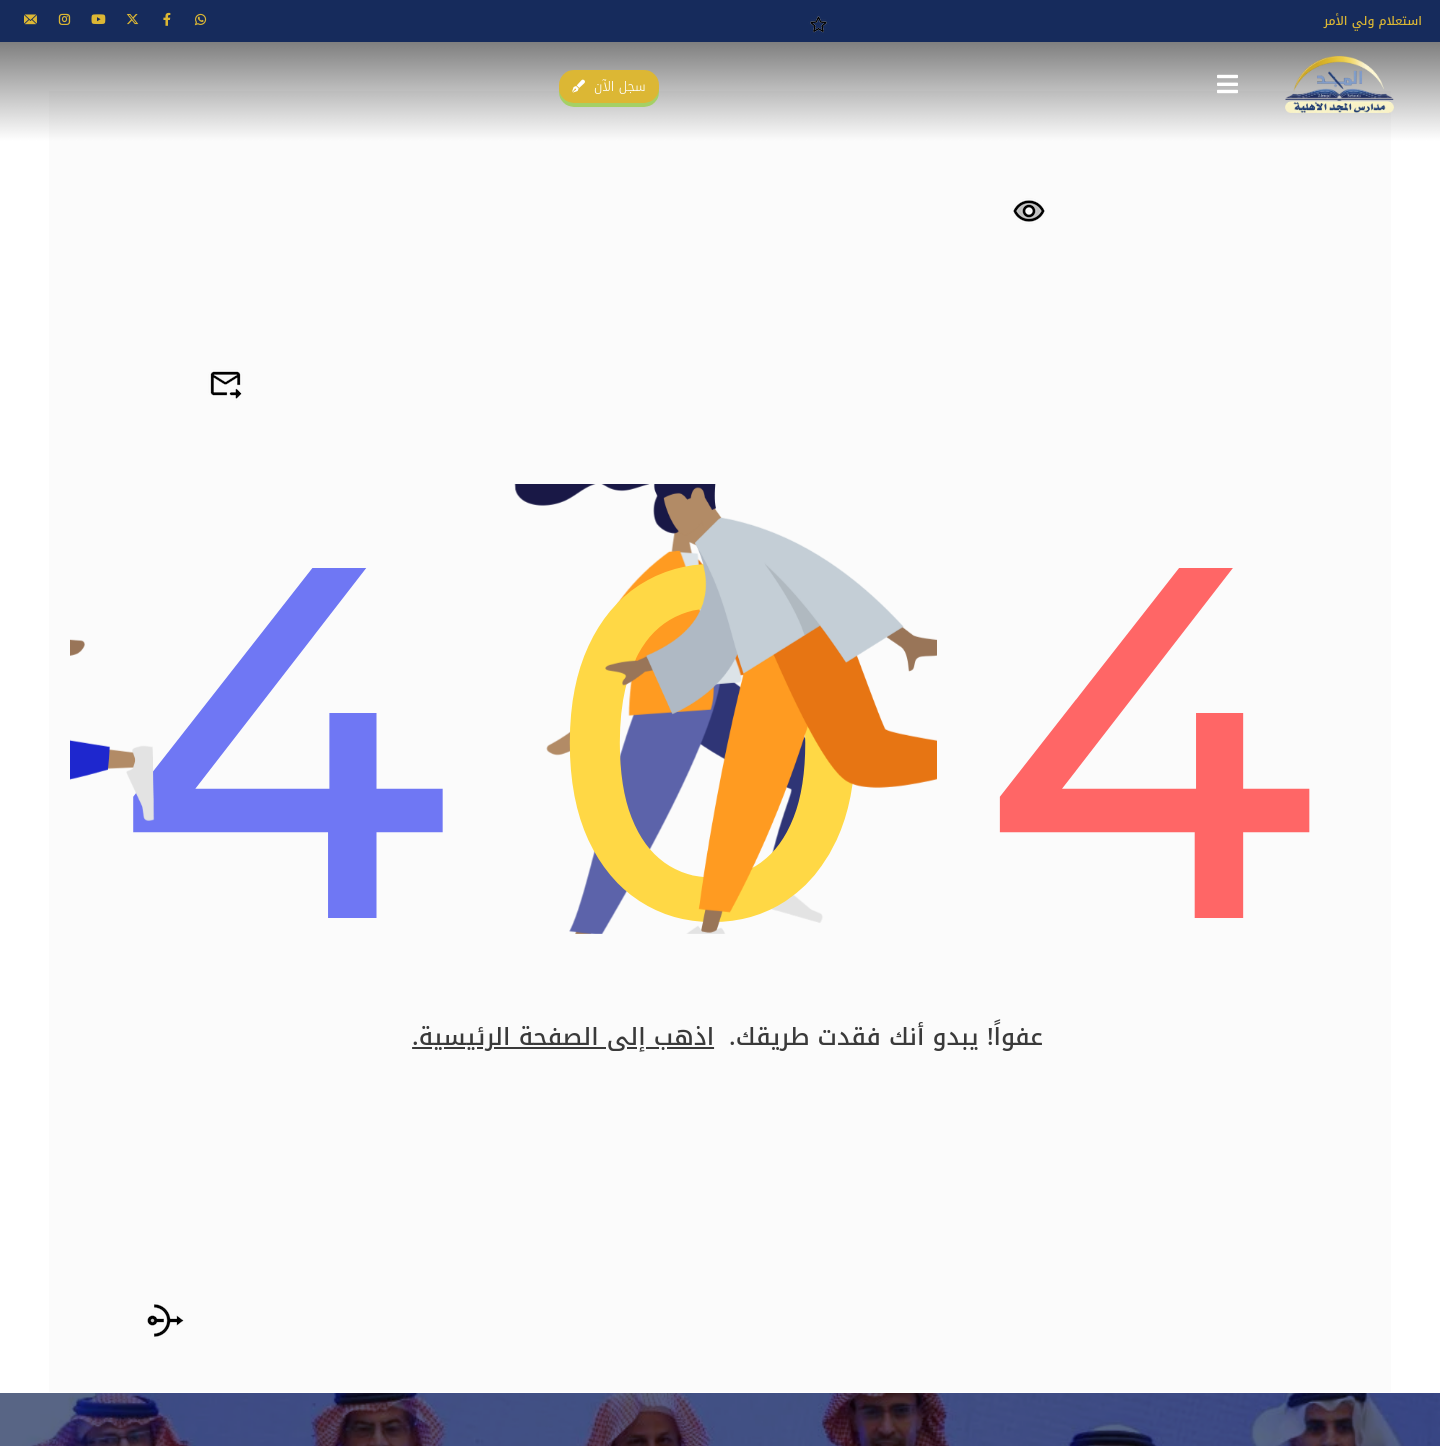 The image size is (1440, 1446). Describe the element at coordinates (225, 383) in the screenshot. I see `forward an email to another recipient` at that location.